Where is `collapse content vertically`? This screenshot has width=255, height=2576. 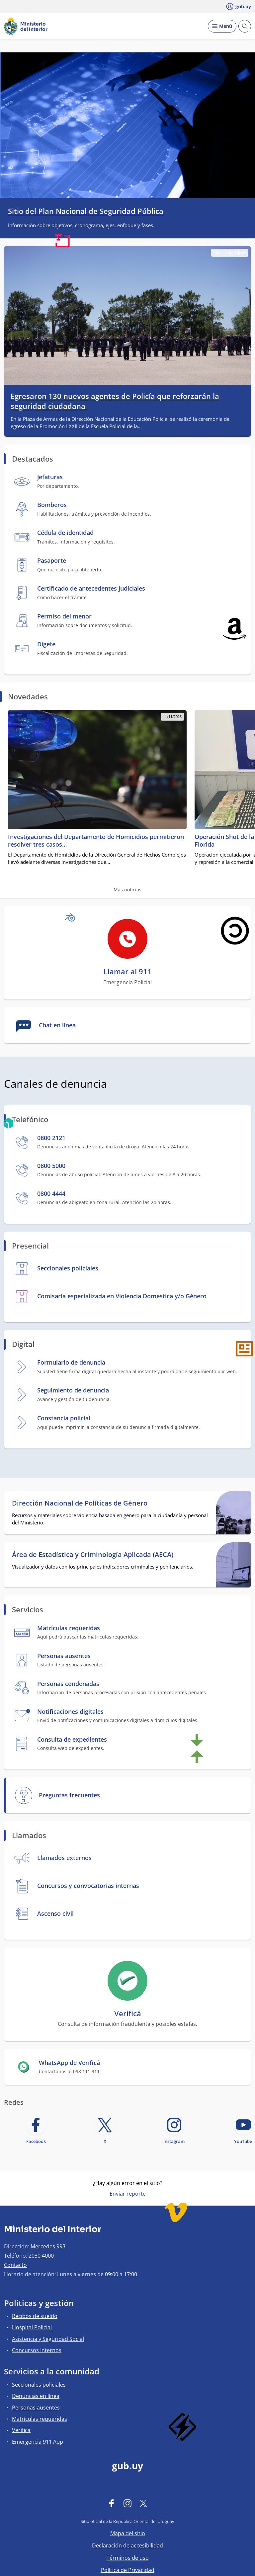 collapse content vertically is located at coordinates (197, 1748).